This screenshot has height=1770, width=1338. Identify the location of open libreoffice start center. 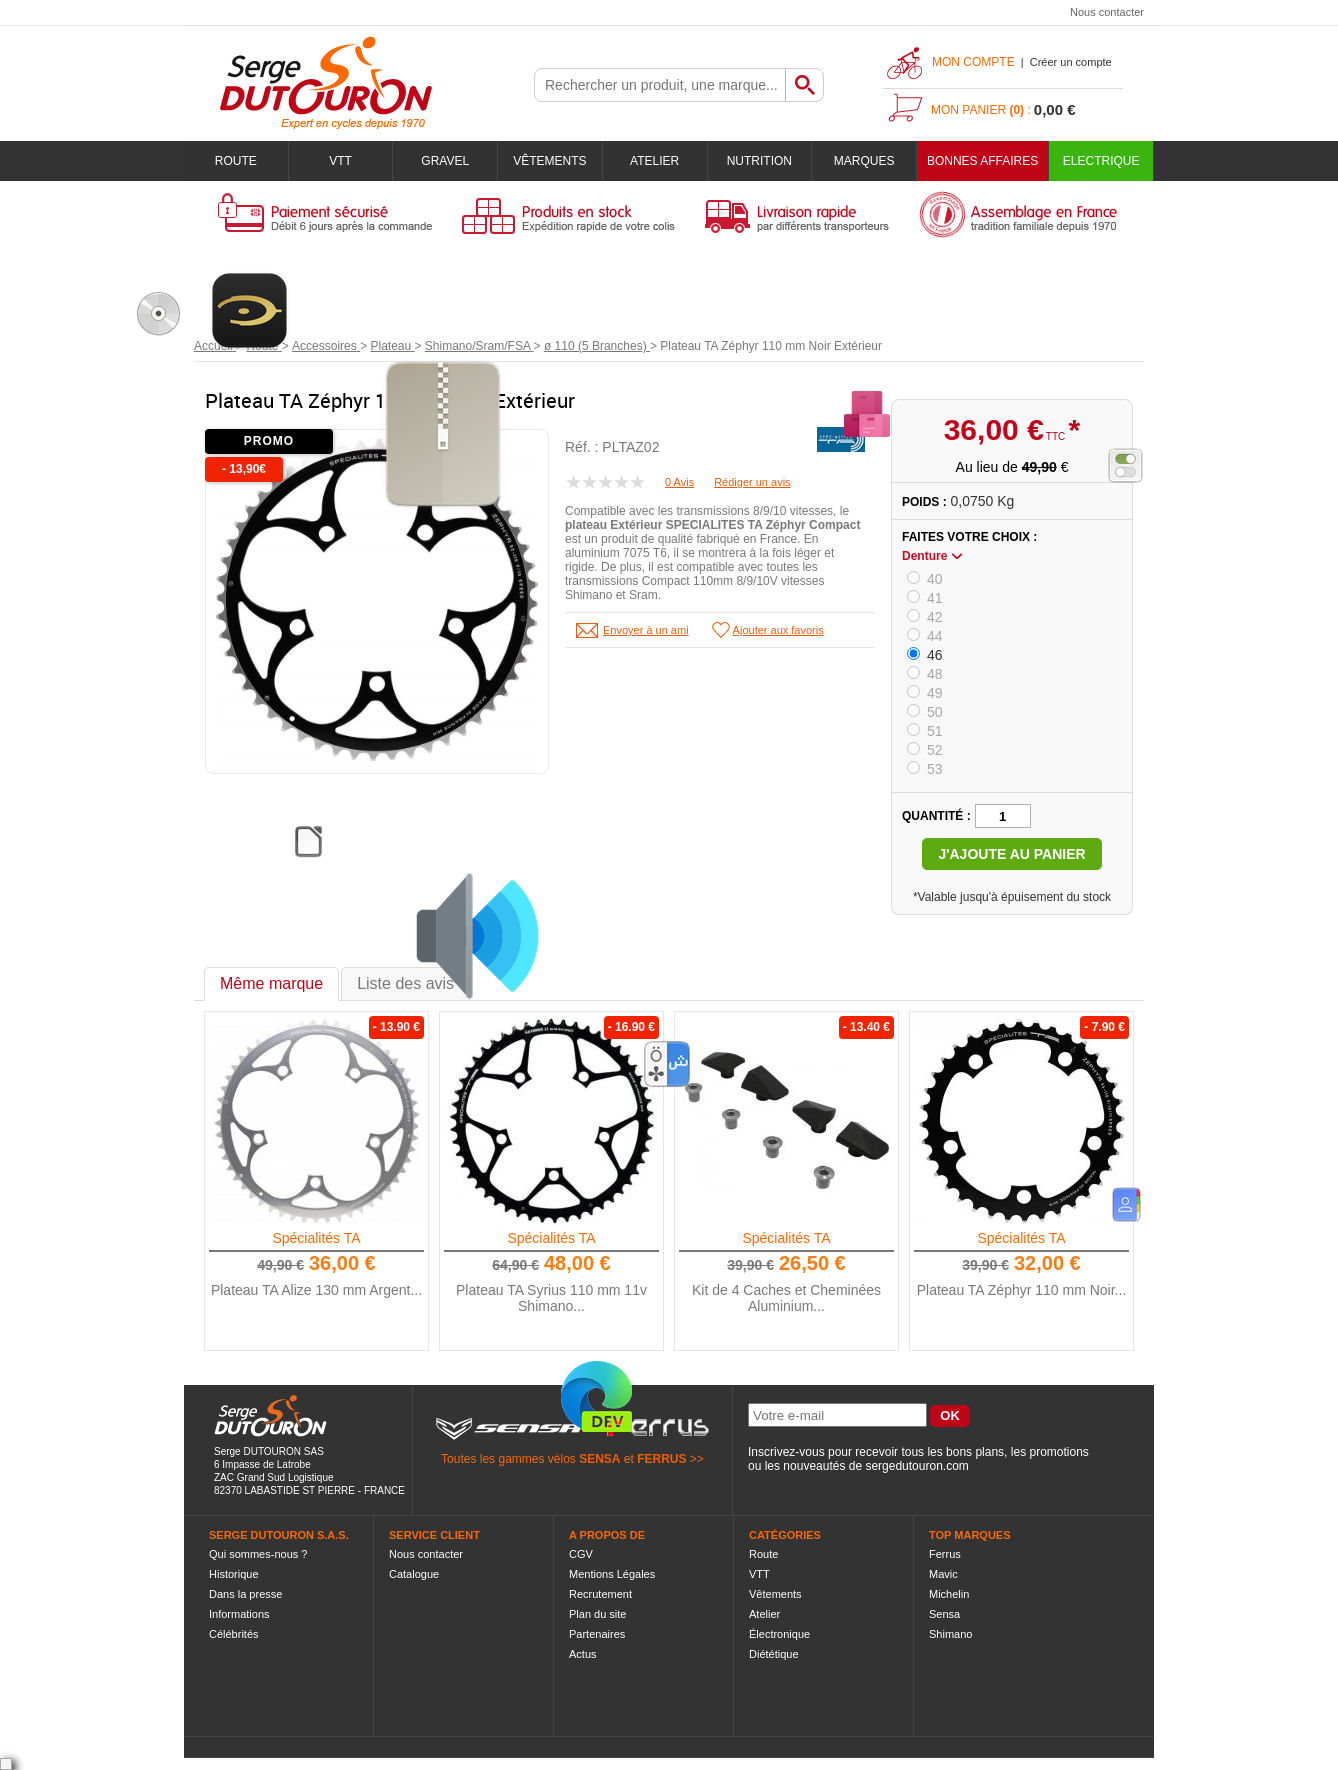
(308, 841).